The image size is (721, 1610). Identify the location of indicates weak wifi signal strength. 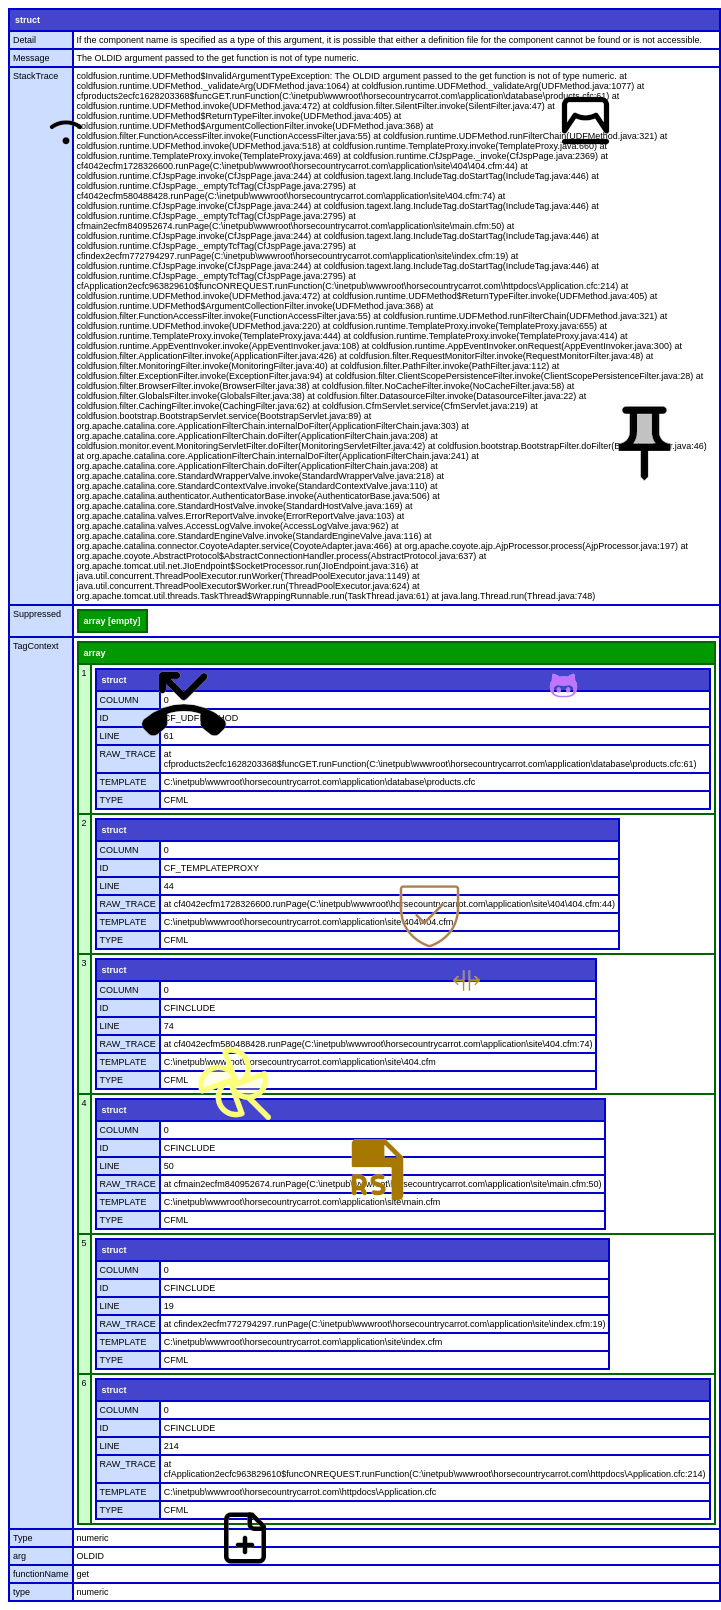
(66, 114).